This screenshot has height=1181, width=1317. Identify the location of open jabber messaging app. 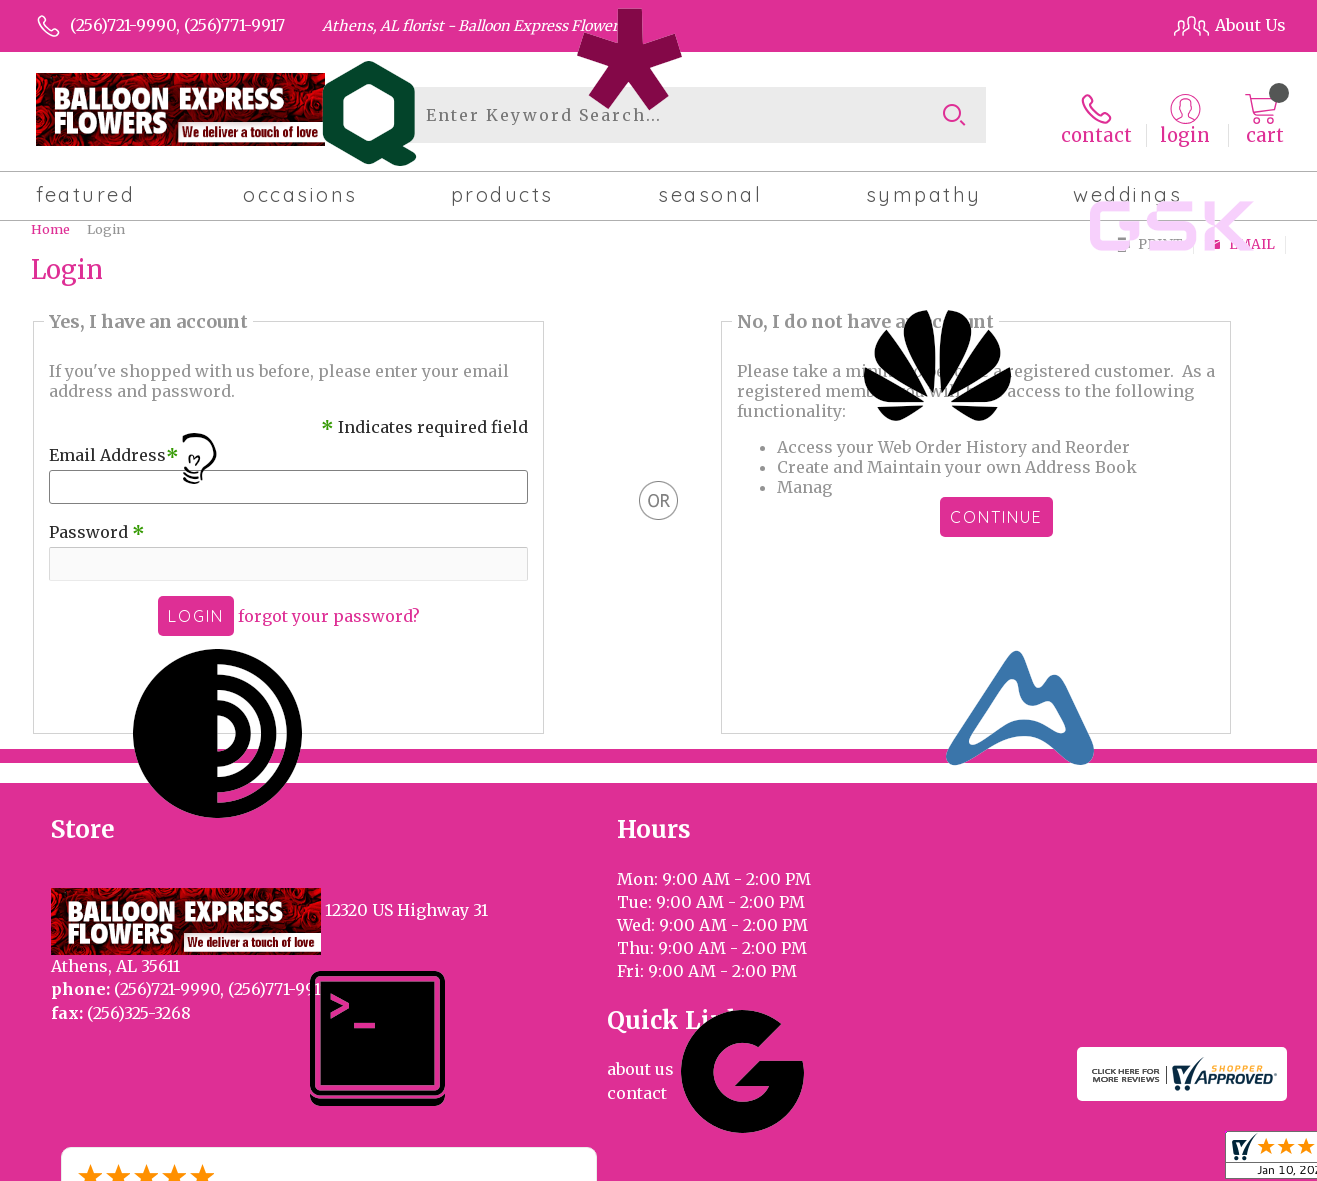
(199, 458).